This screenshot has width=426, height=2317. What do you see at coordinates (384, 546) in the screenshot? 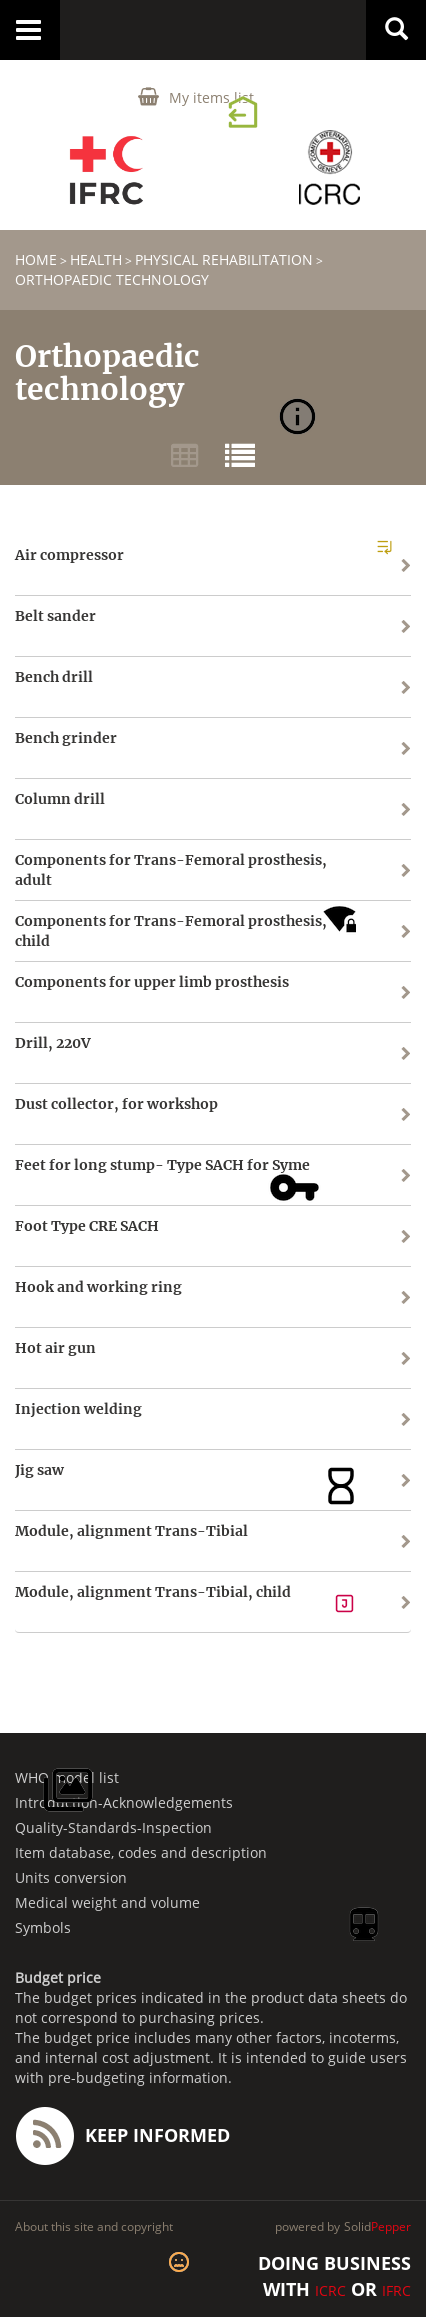
I see `move item to end of list` at bounding box center [384, 546].